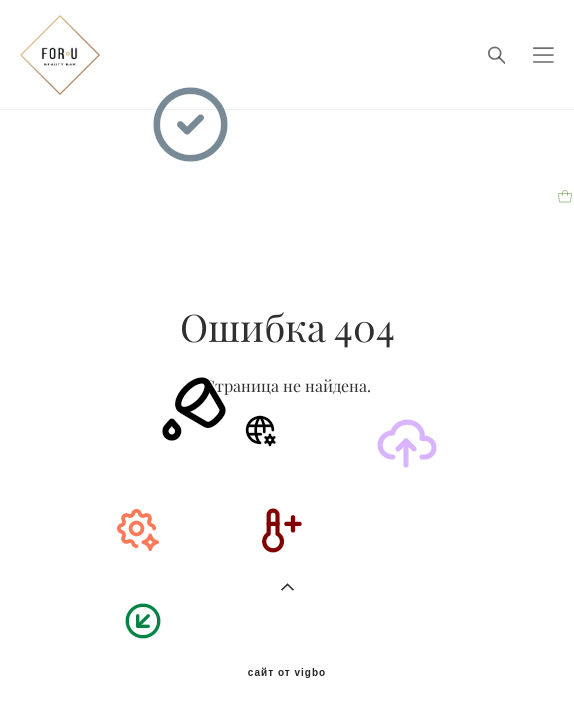 Image resolution: width=574 pixels, height=720 pixels. What do you see at coordinates (277, 530) in the screenshot?
I see `increase temperature setting` at bounding box center [277, 530].